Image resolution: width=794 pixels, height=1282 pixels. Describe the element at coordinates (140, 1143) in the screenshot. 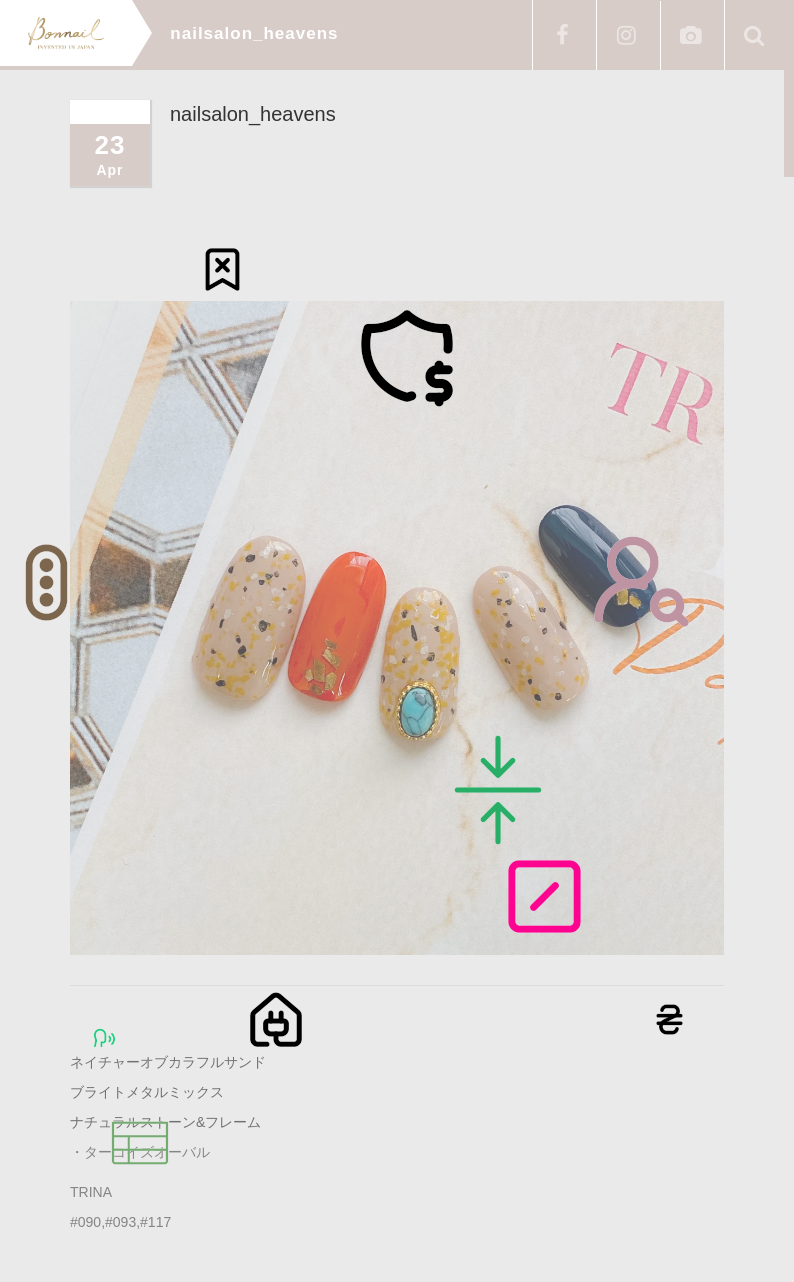

I see `view data in table format` at that location.